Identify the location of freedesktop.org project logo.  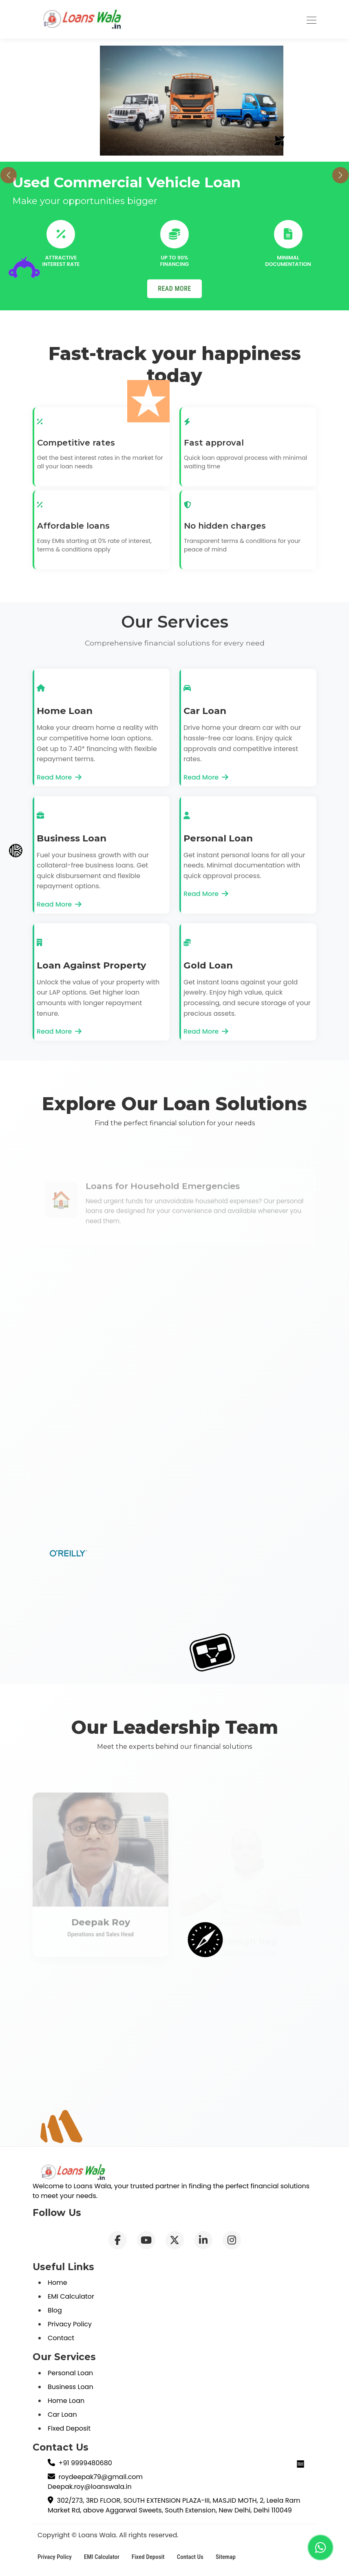
(212, 1652).